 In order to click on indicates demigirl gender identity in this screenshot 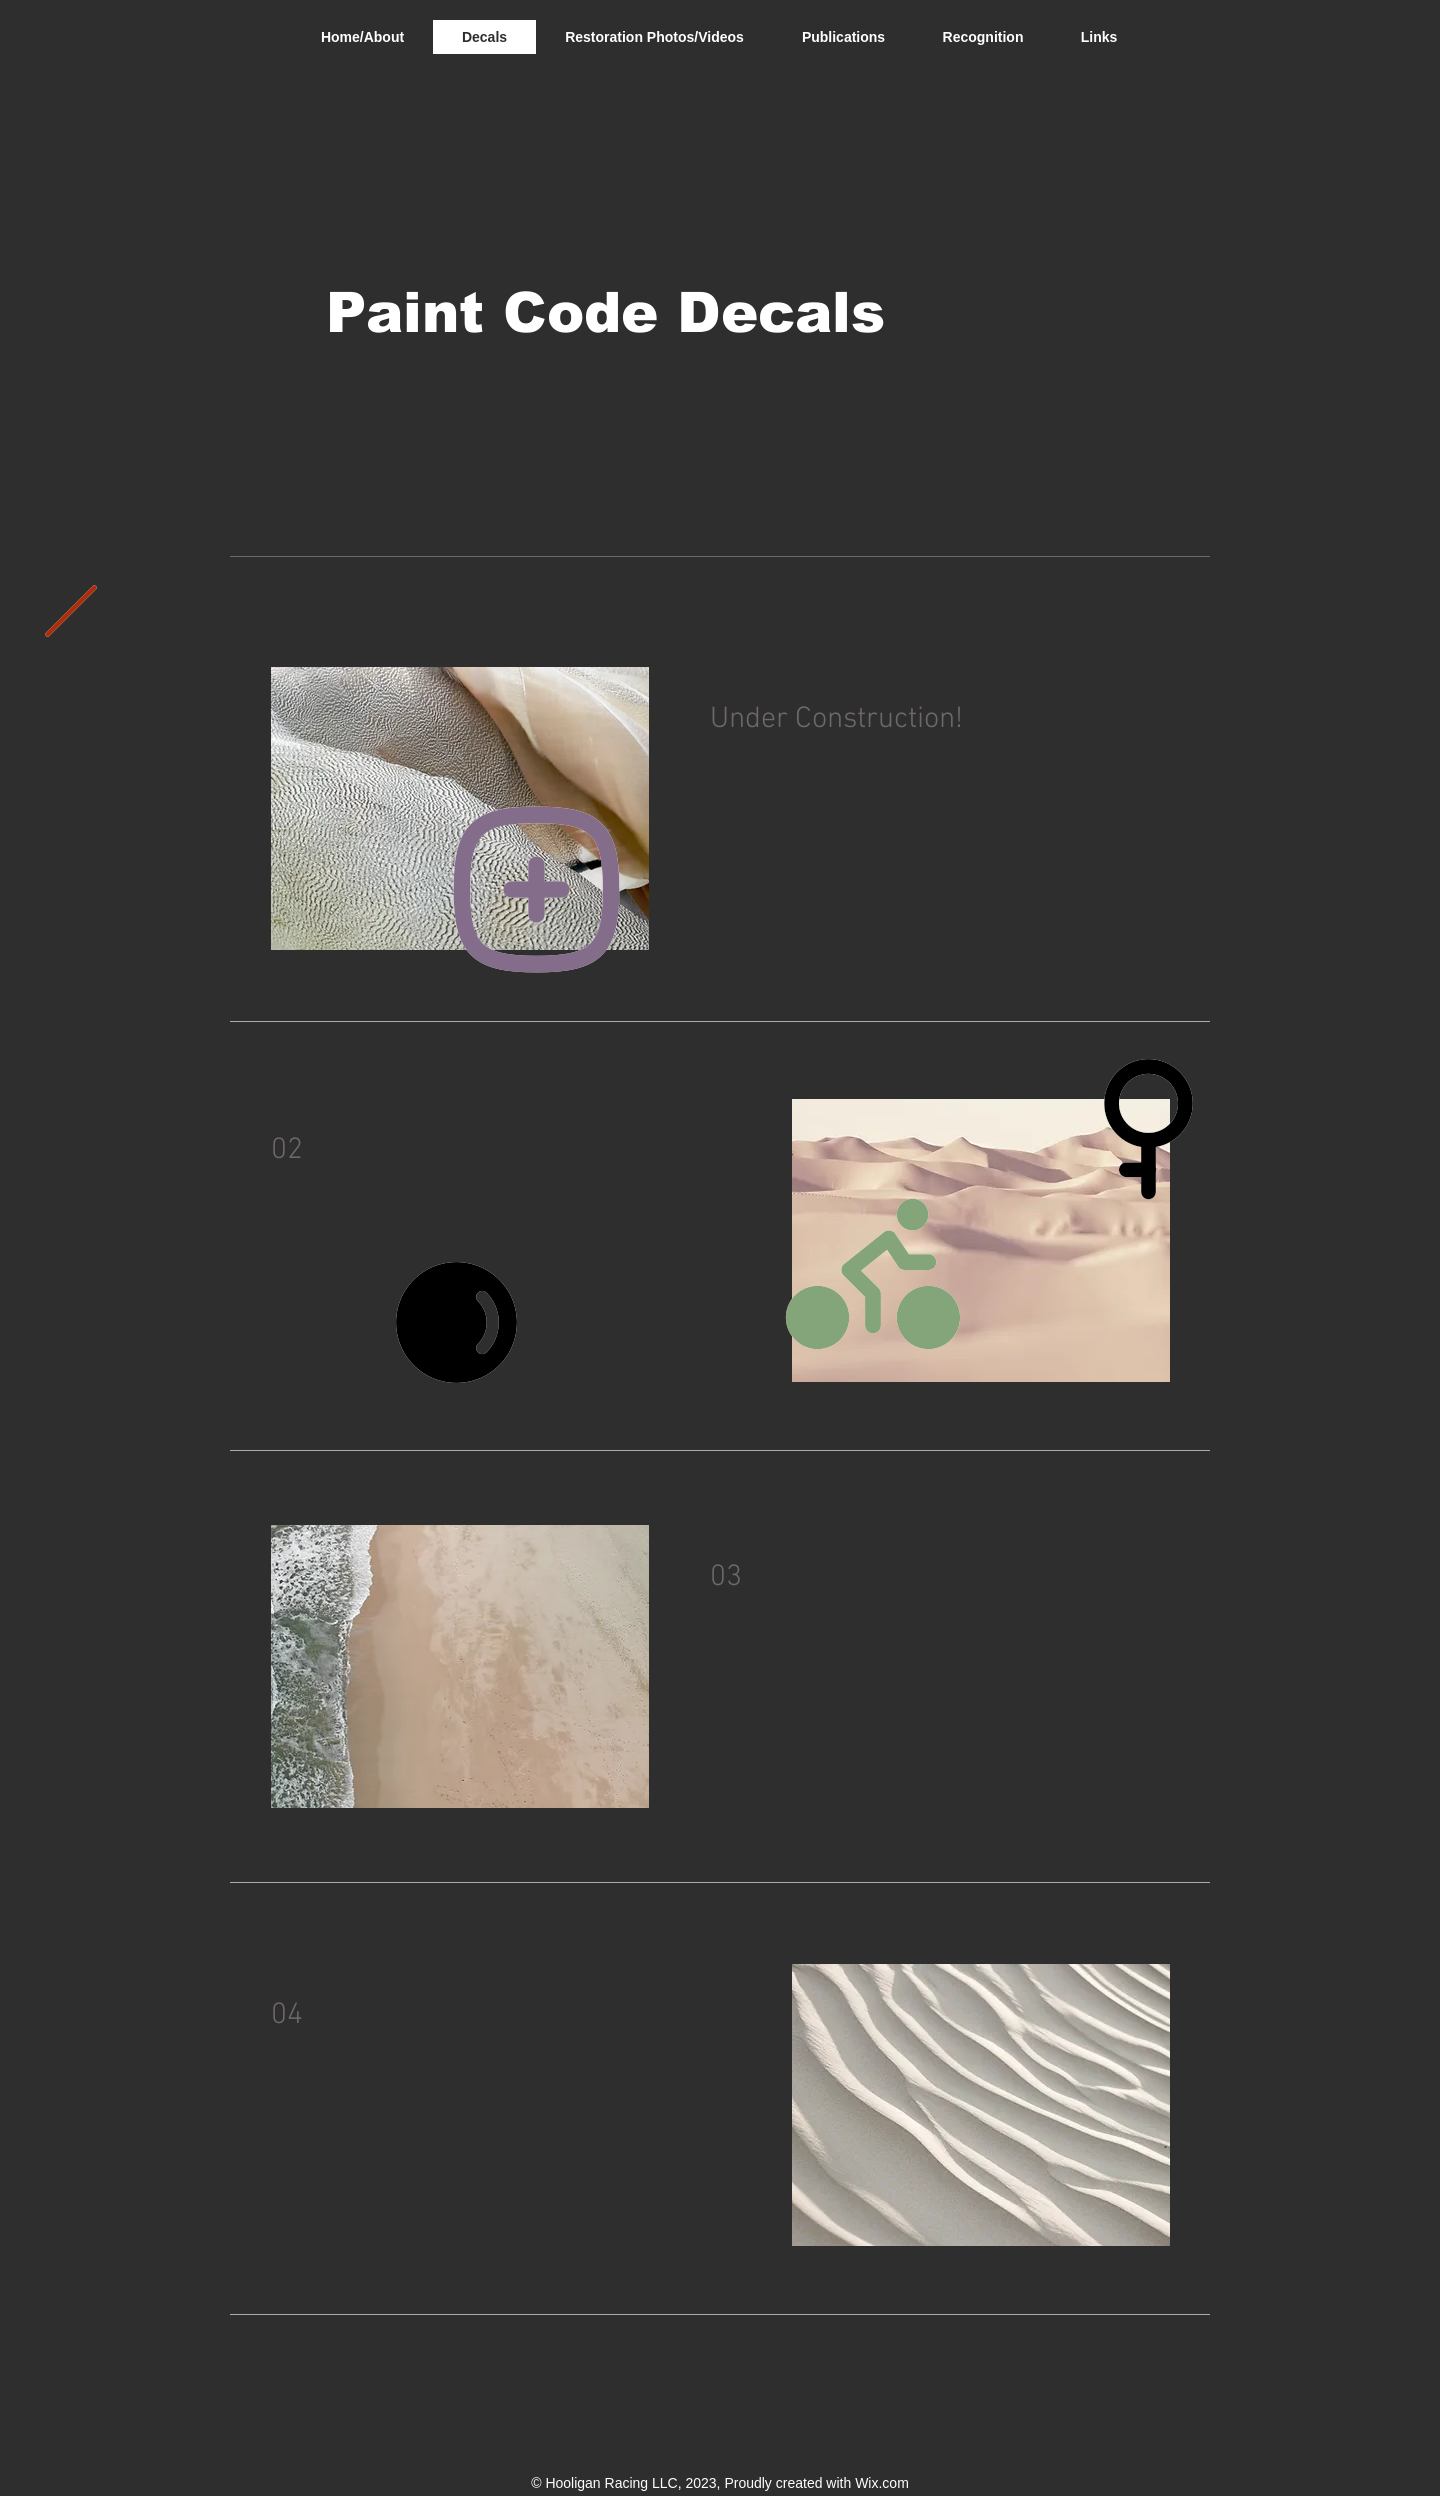, I will do `click(1148, 1125)`.